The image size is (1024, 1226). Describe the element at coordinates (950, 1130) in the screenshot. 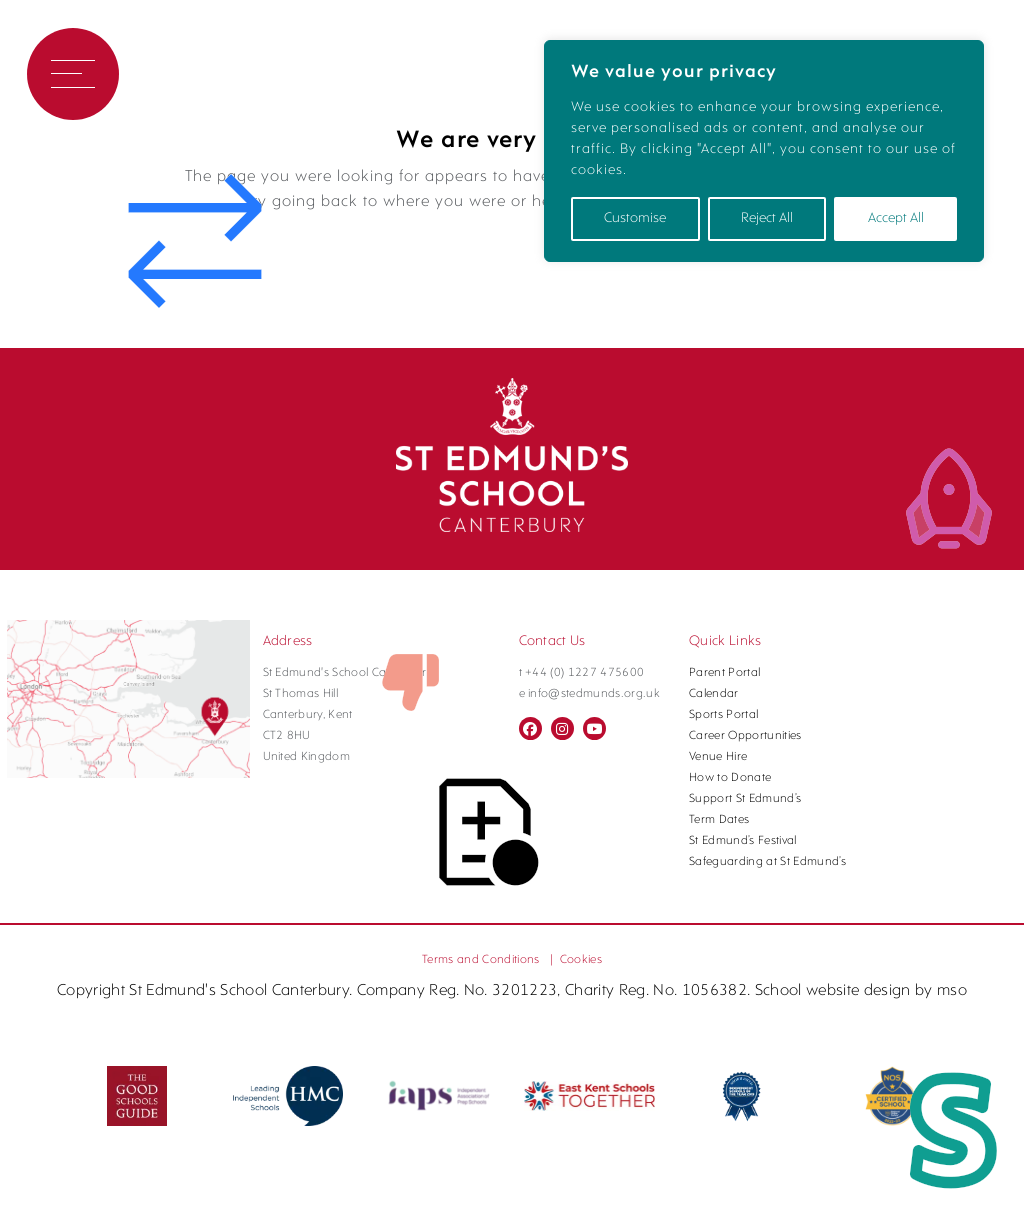

I see `connect to Stripe payment services` at that location.